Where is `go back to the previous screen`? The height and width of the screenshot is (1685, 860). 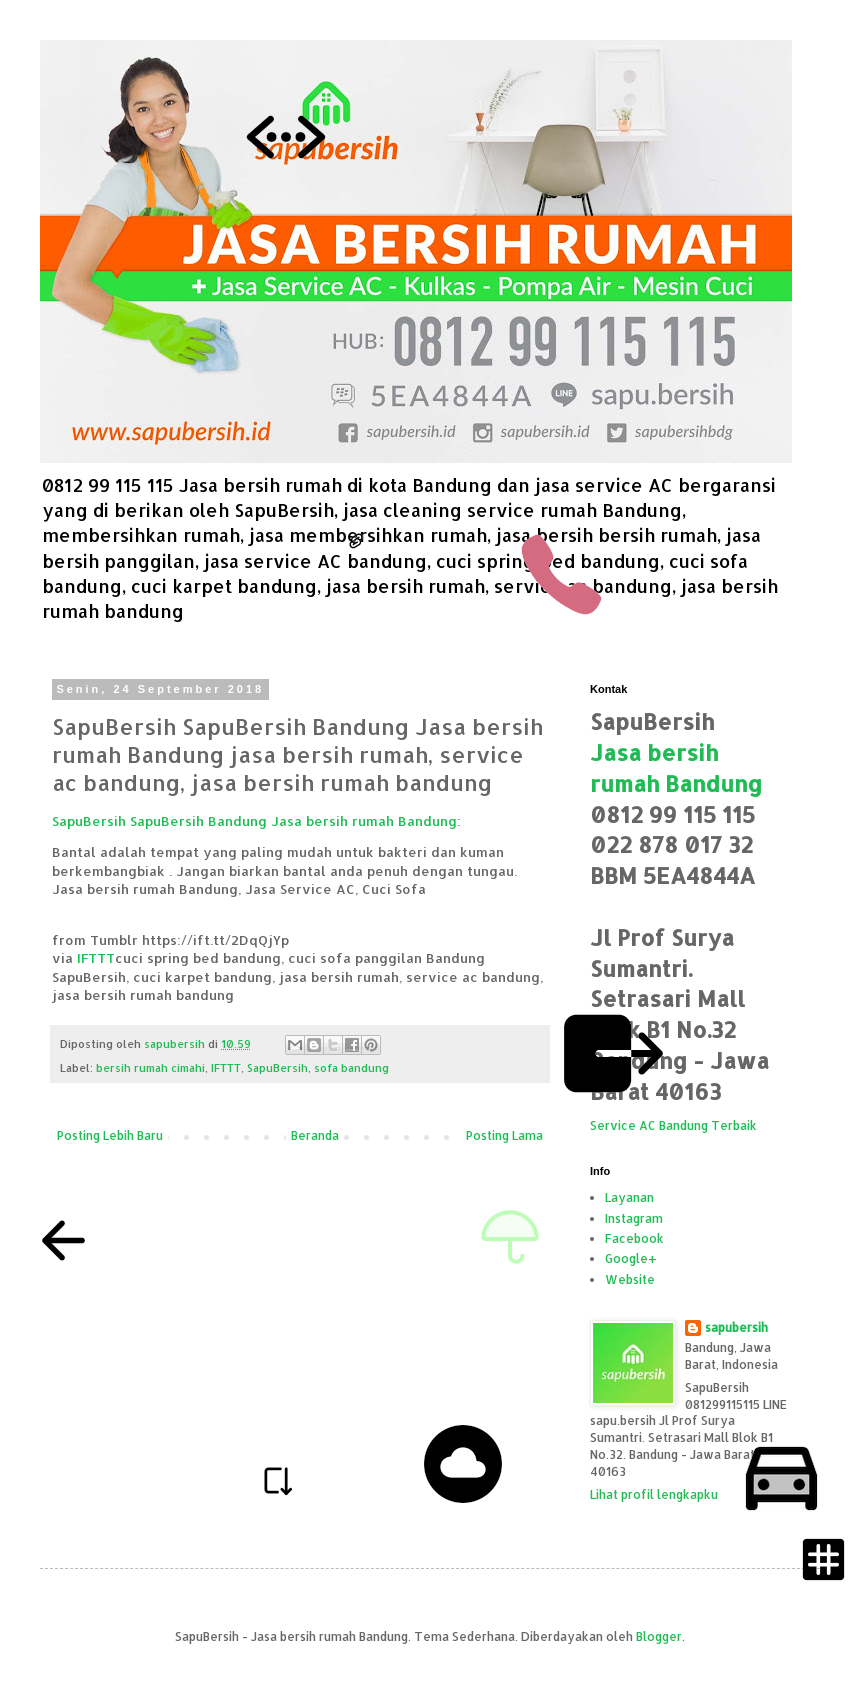 go back to the previous screen is located at coordinates (63, 1240).